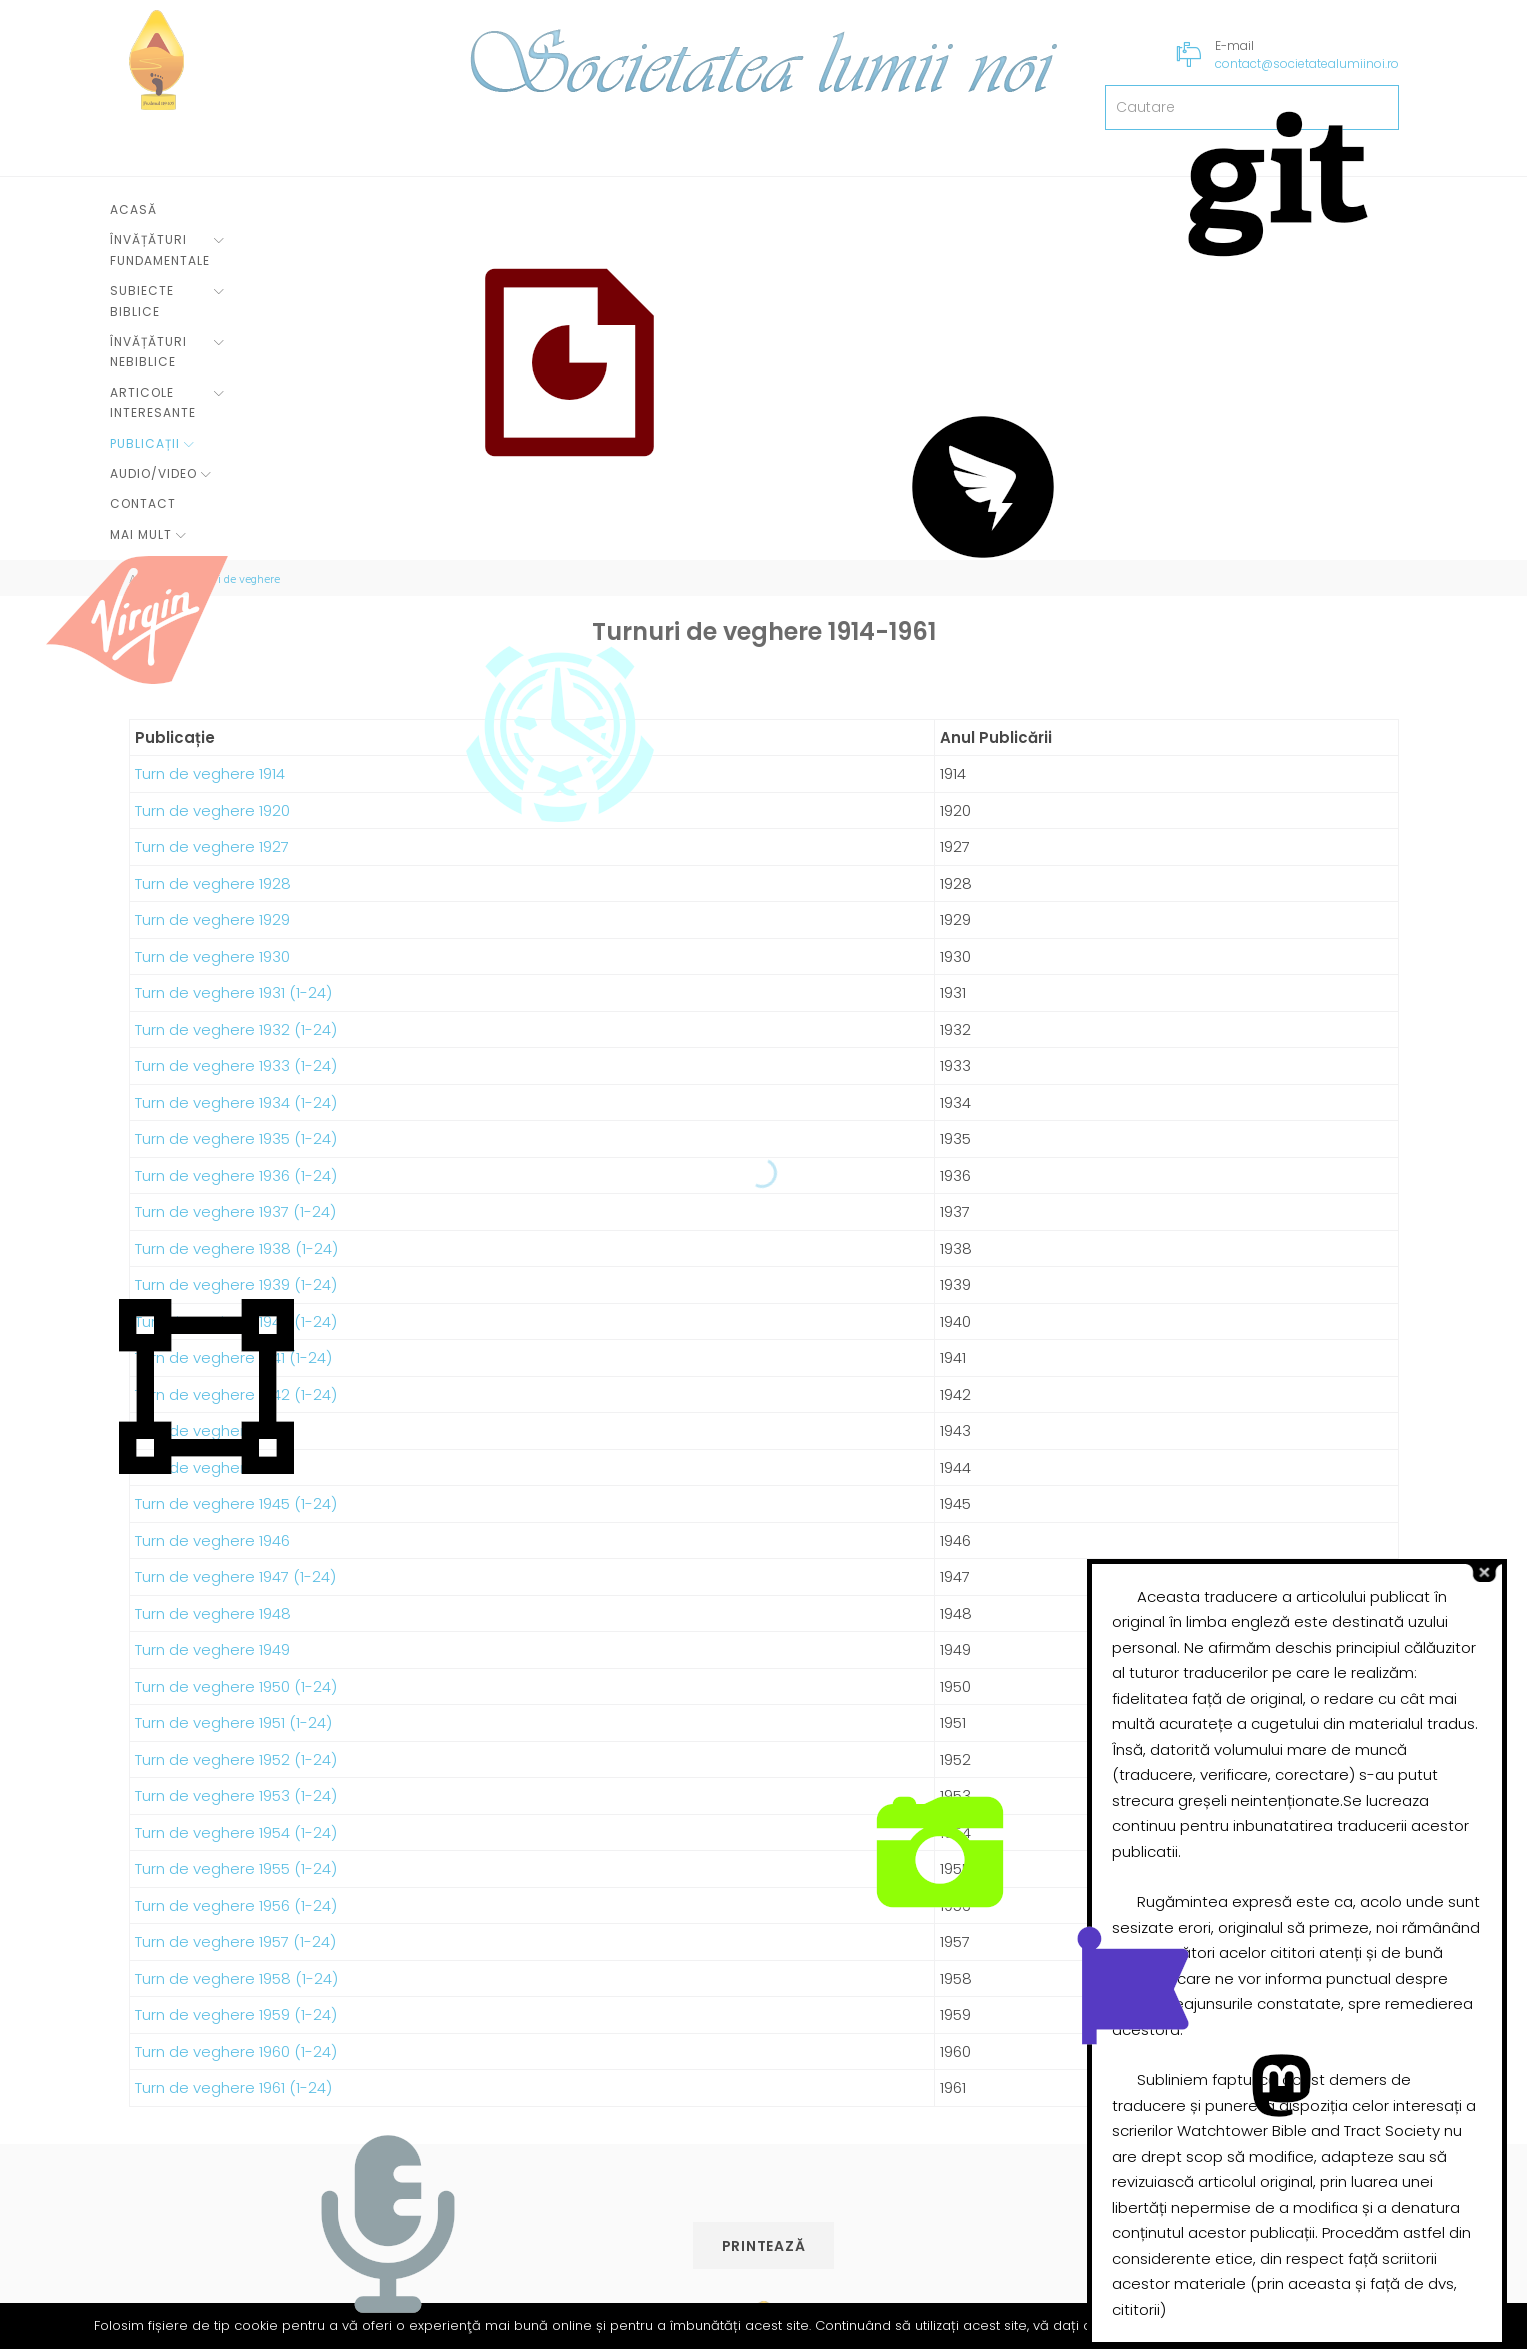  What do you see at coordinates (137, 620) in the screenshot?
I see `virgin atlantic airline logo` at bounding box center [137, 620].